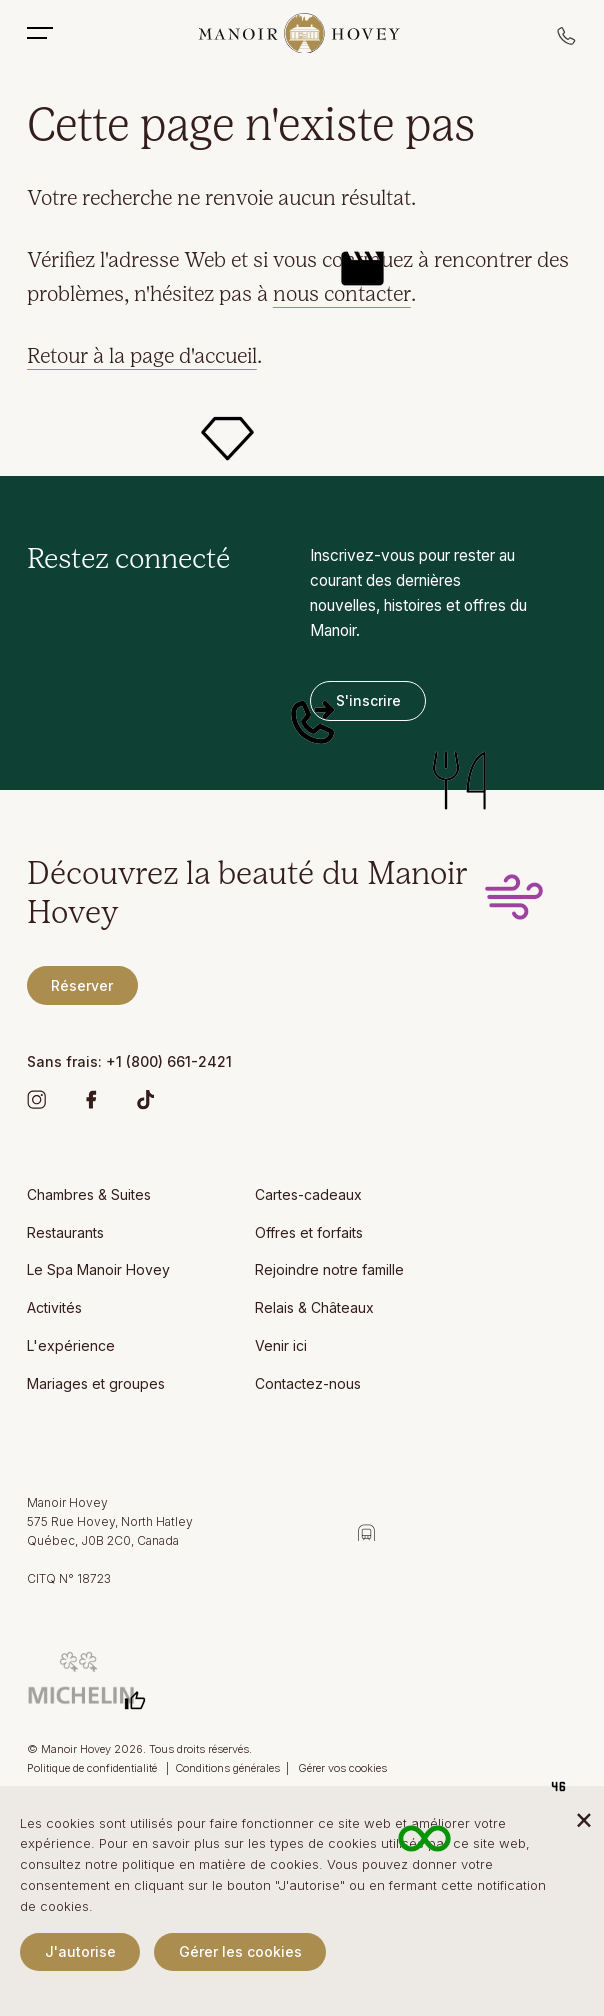 The height and width of the screenshot is (2016, 604). I want to click on indicates unlimited or infinite content, so click(424, 1838).